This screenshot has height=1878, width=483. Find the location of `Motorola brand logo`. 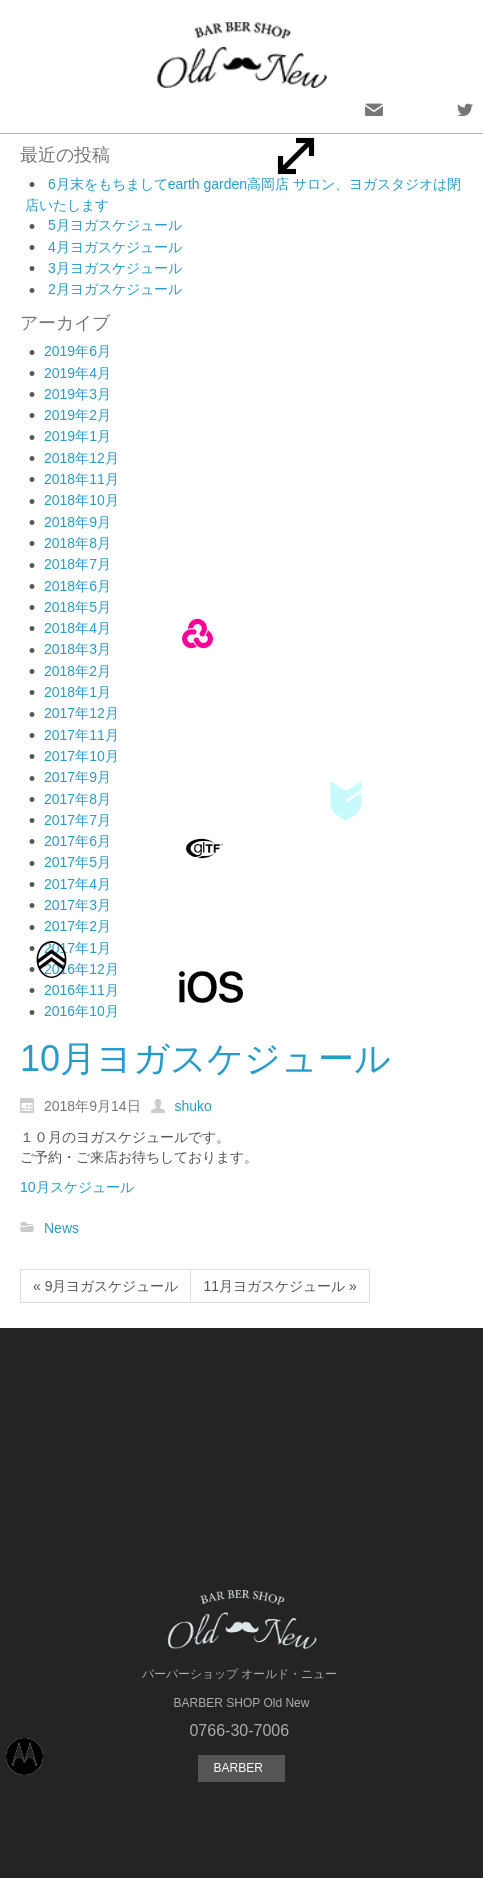

Motorola brand logo is located at coordinates (24, 1756).